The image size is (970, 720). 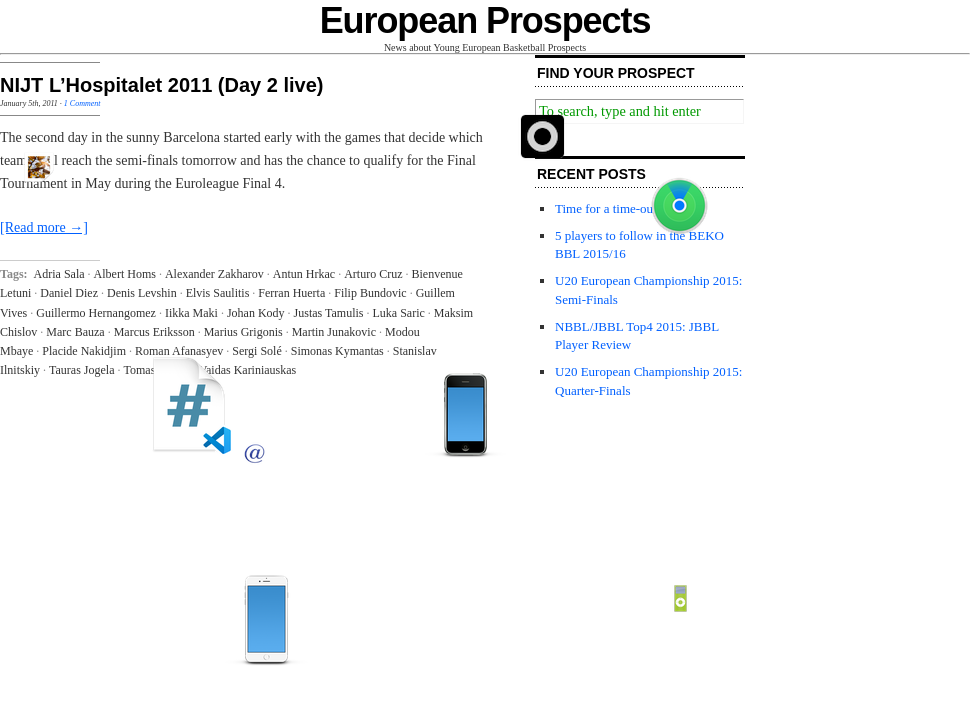 I want to click on connect or sync an iPhone device, so click(x=465, y=414).